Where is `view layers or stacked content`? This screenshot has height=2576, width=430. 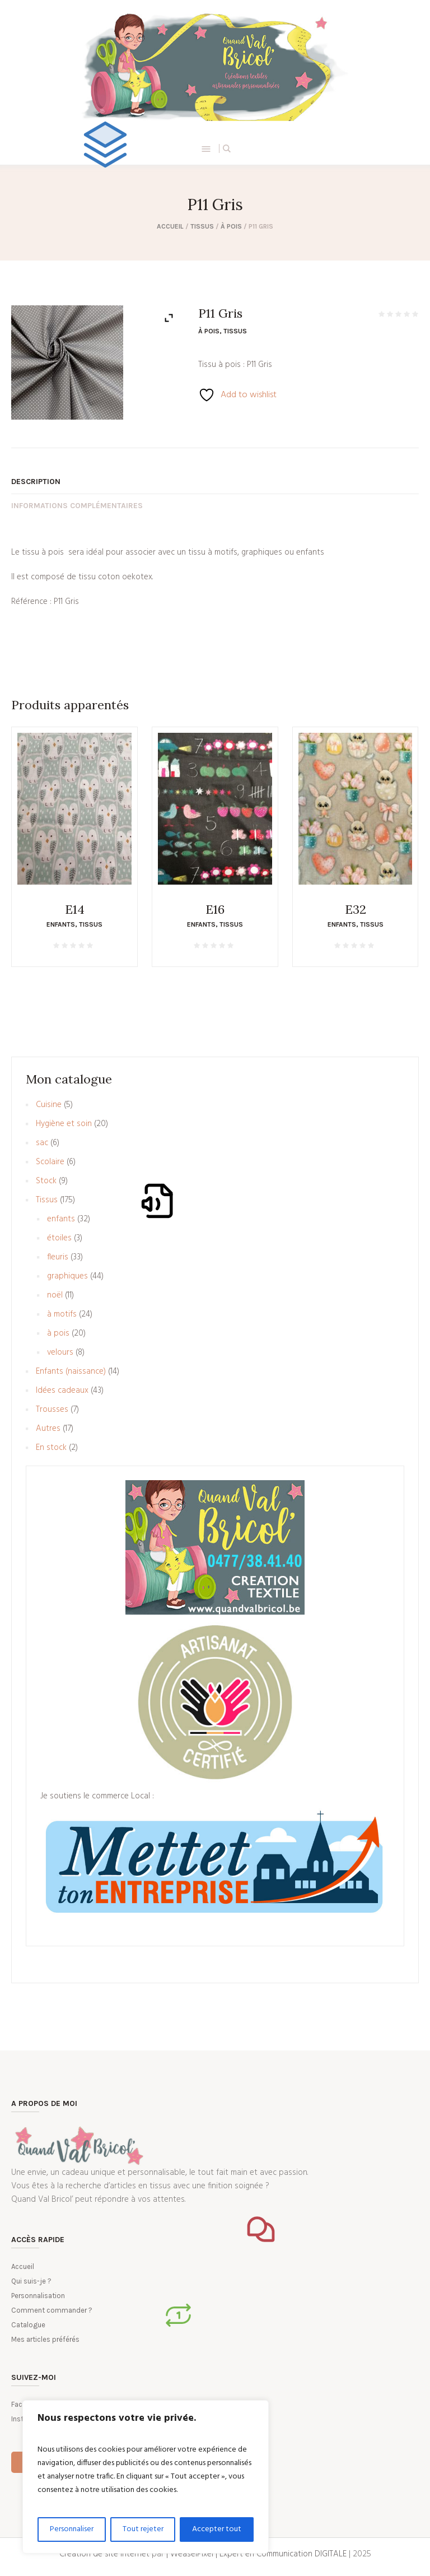
view layers or stacked content is located at coordinates (105, 145).